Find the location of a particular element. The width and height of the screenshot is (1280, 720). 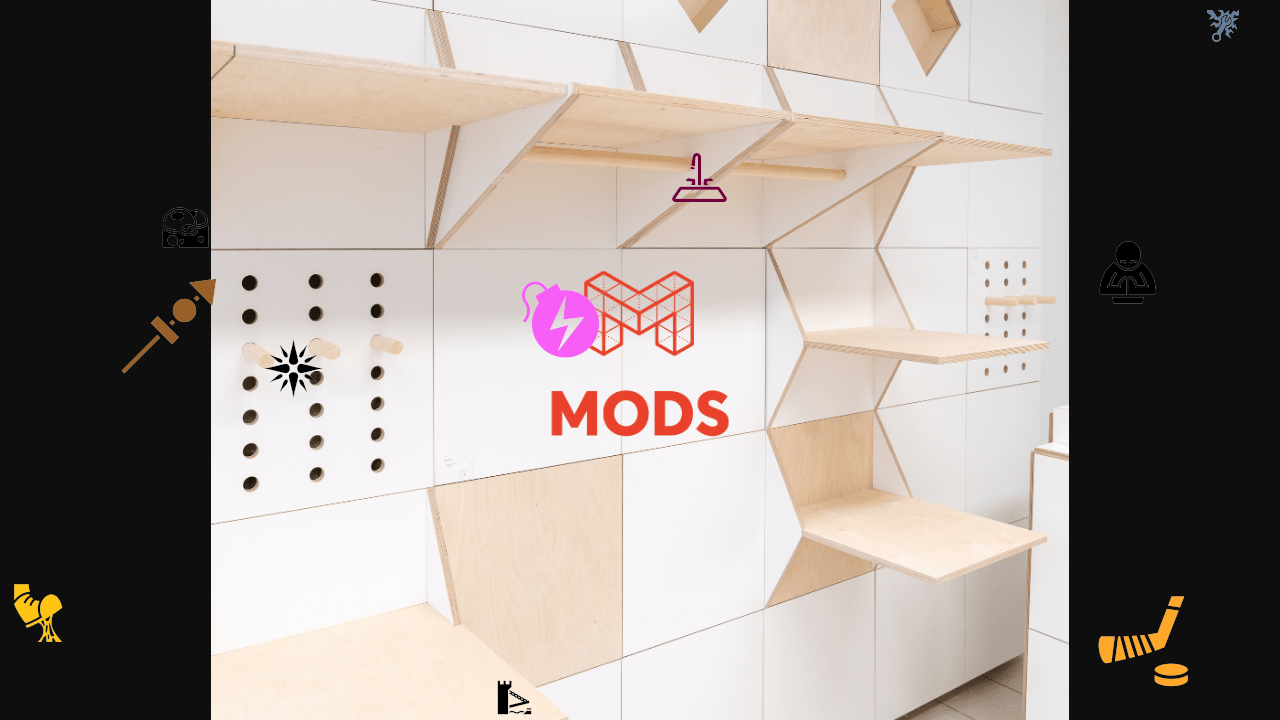

access castle or fortress features in a game is located at coordinates (514, 697).